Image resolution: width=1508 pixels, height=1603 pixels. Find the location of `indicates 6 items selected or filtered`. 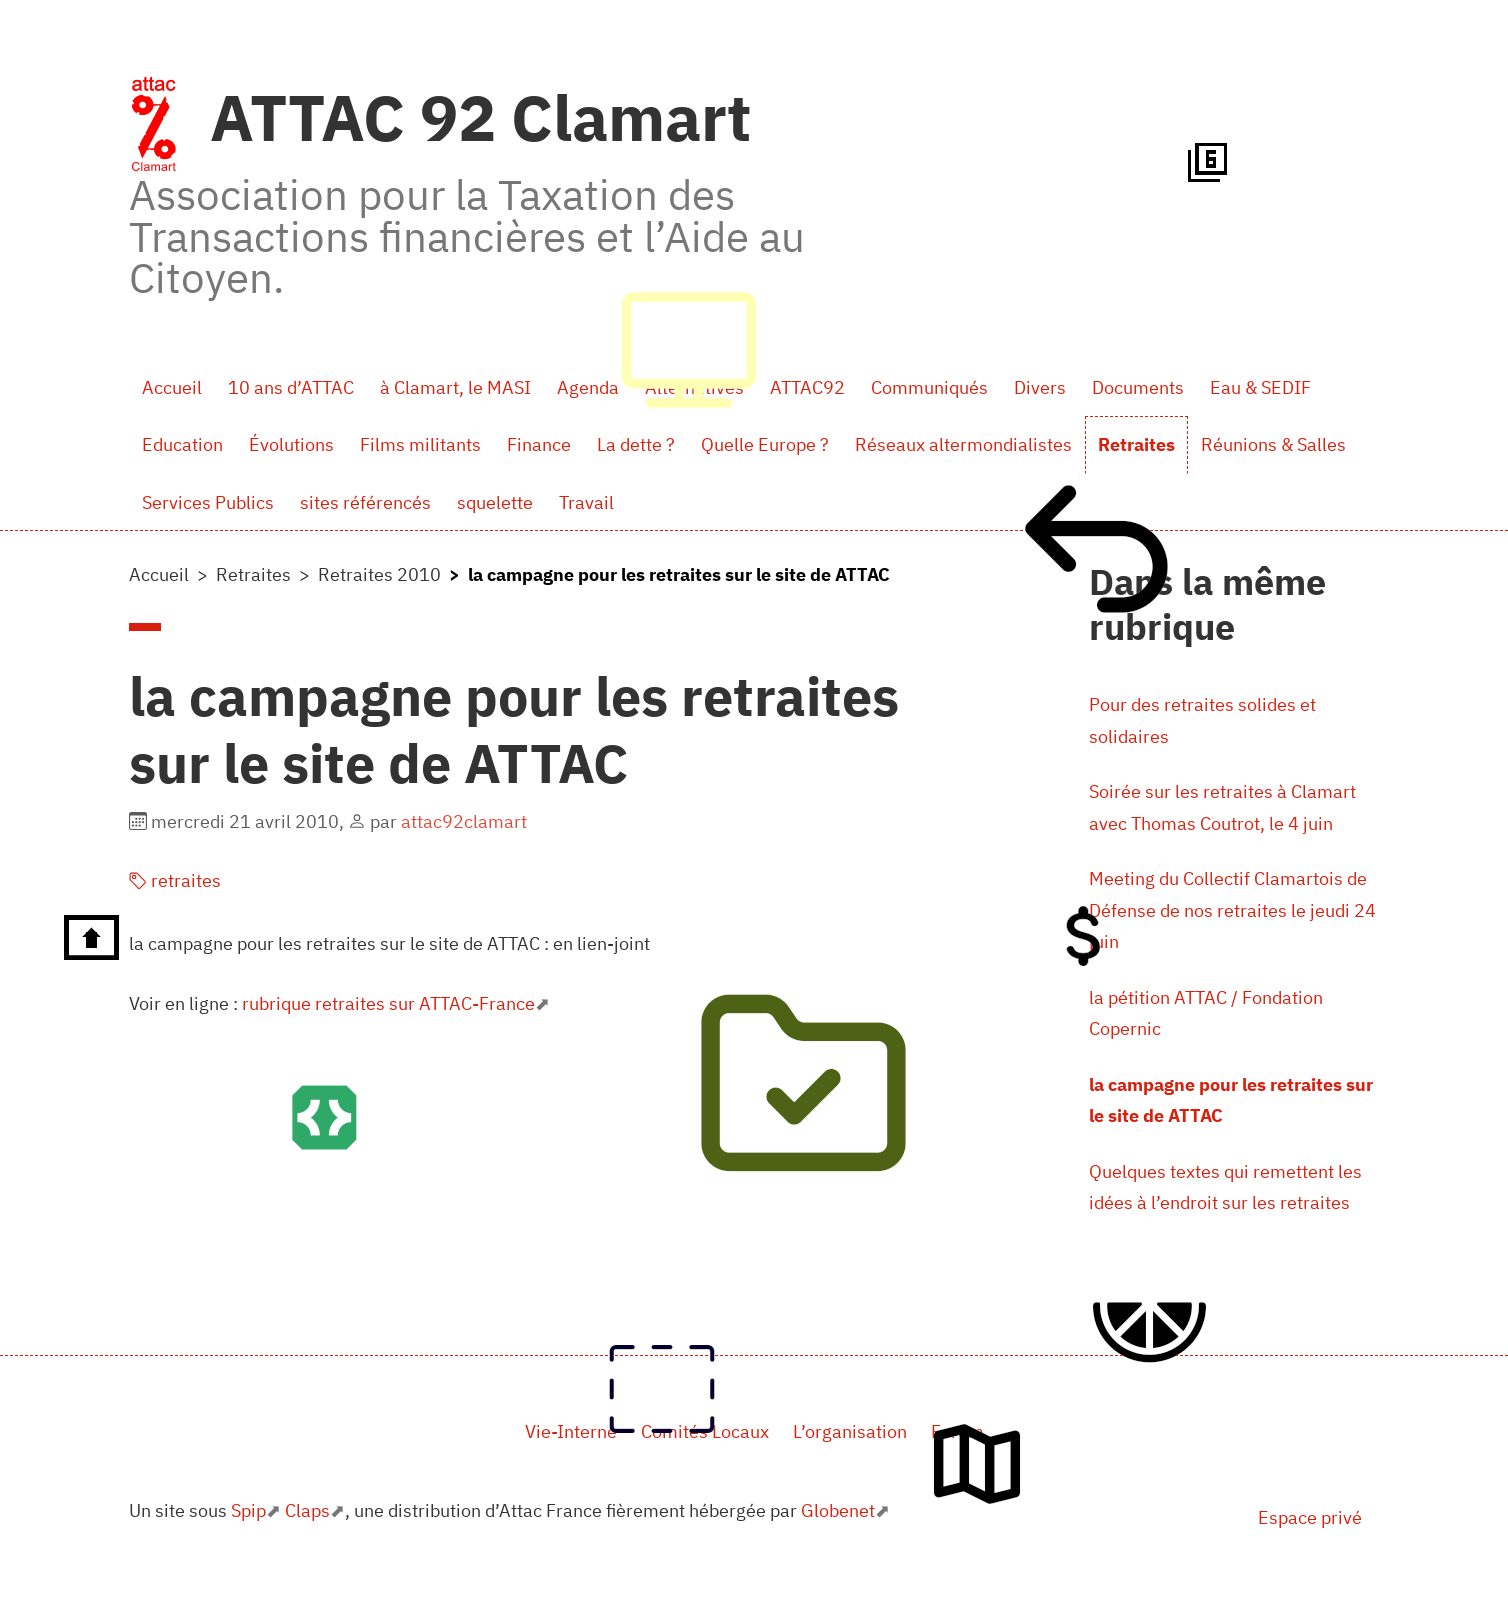

indicates 6 items selected or filtered is located at coordinates (1207, 162).